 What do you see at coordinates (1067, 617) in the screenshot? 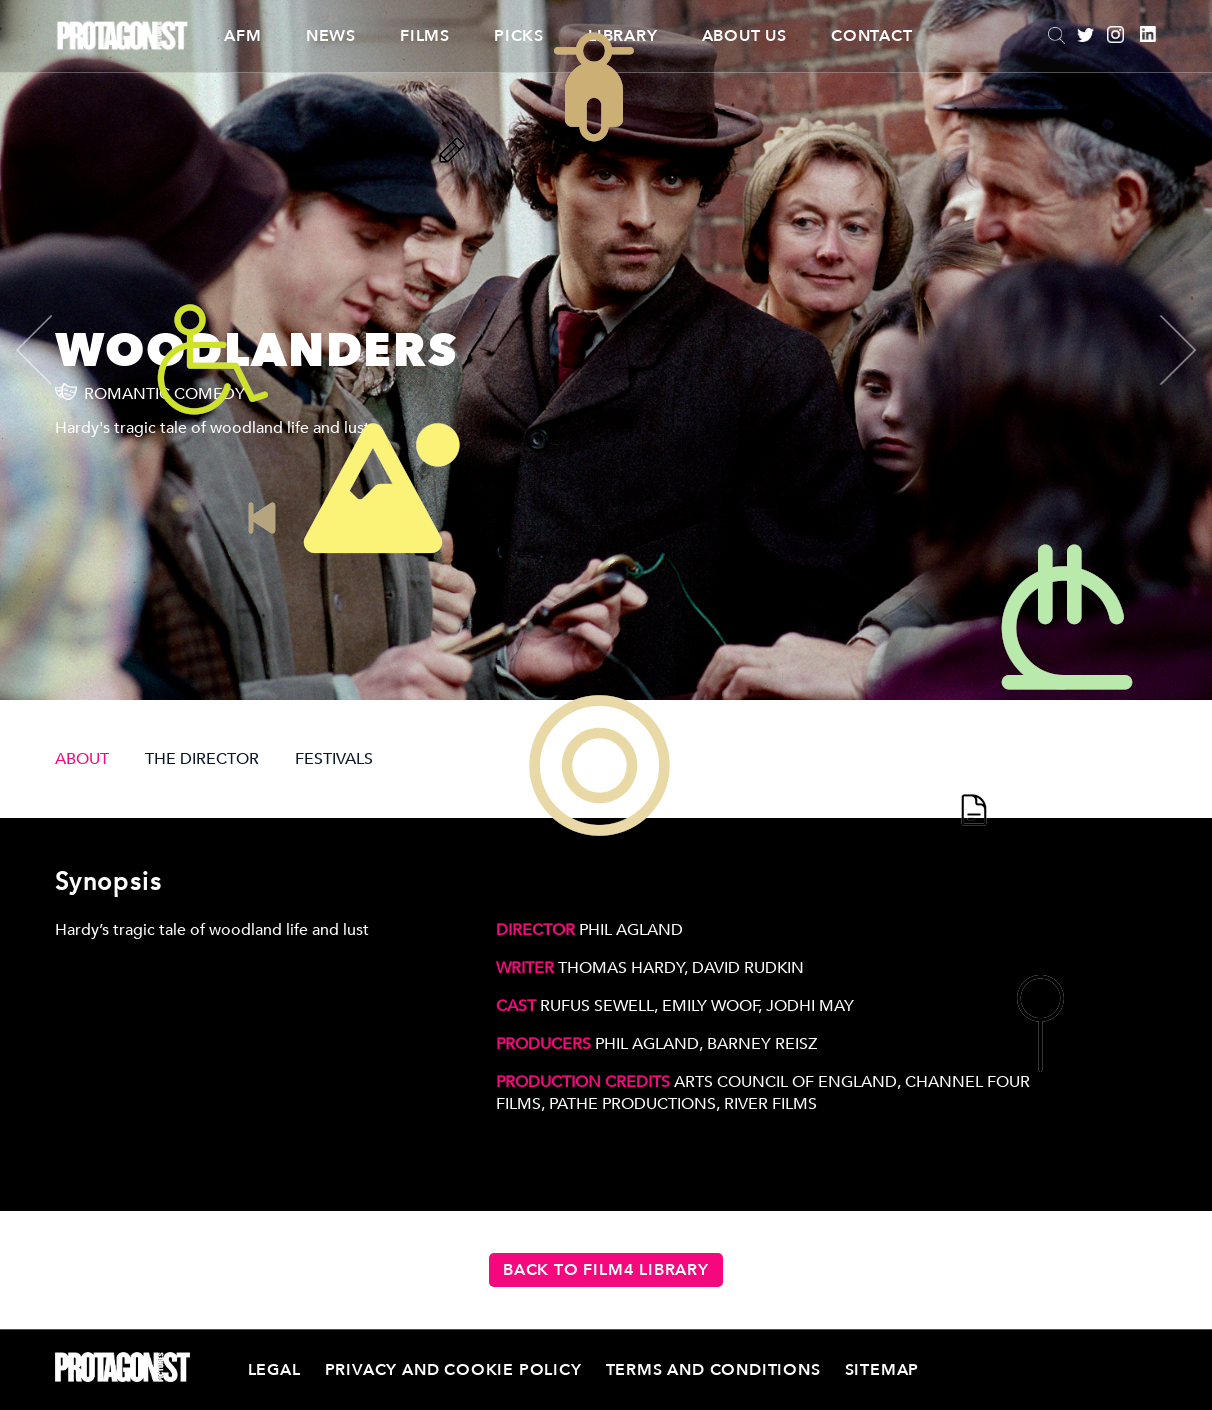
I see `indicates georgian lari currency` at bounding box center [1067, 617].